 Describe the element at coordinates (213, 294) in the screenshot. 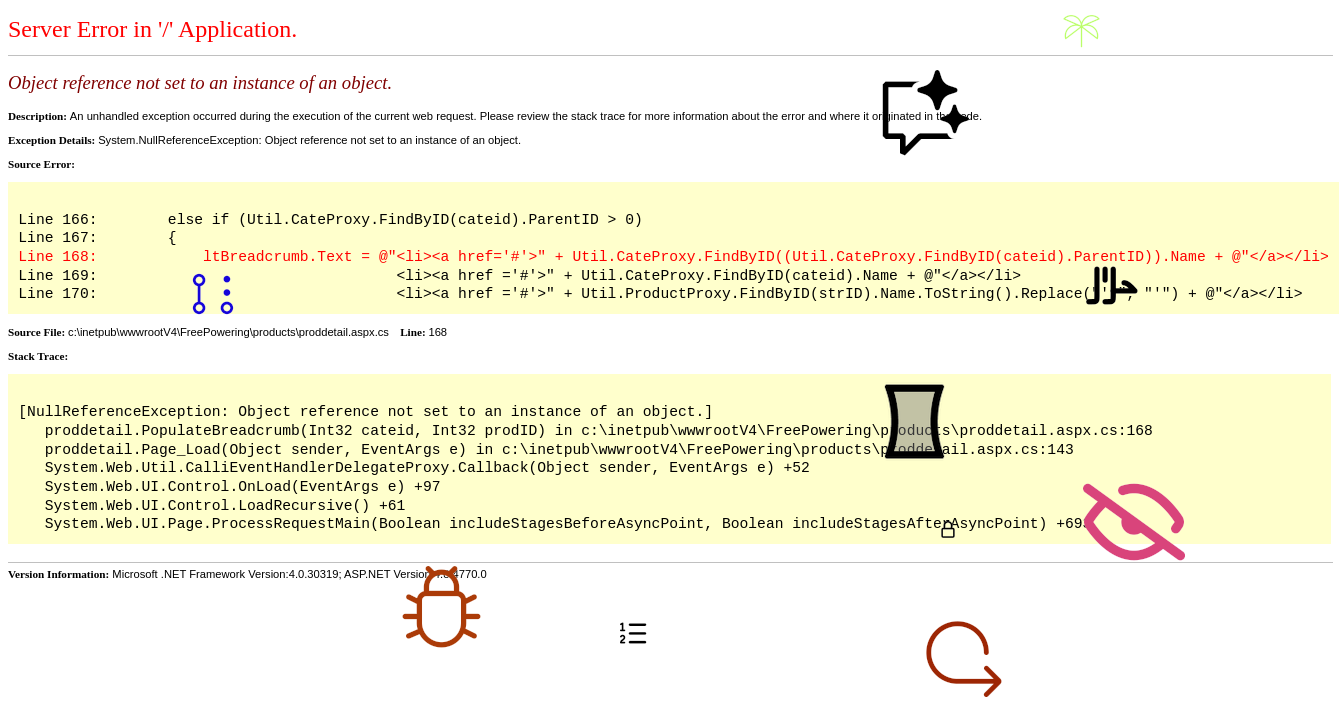

I see `create a draft pull request` at that location.